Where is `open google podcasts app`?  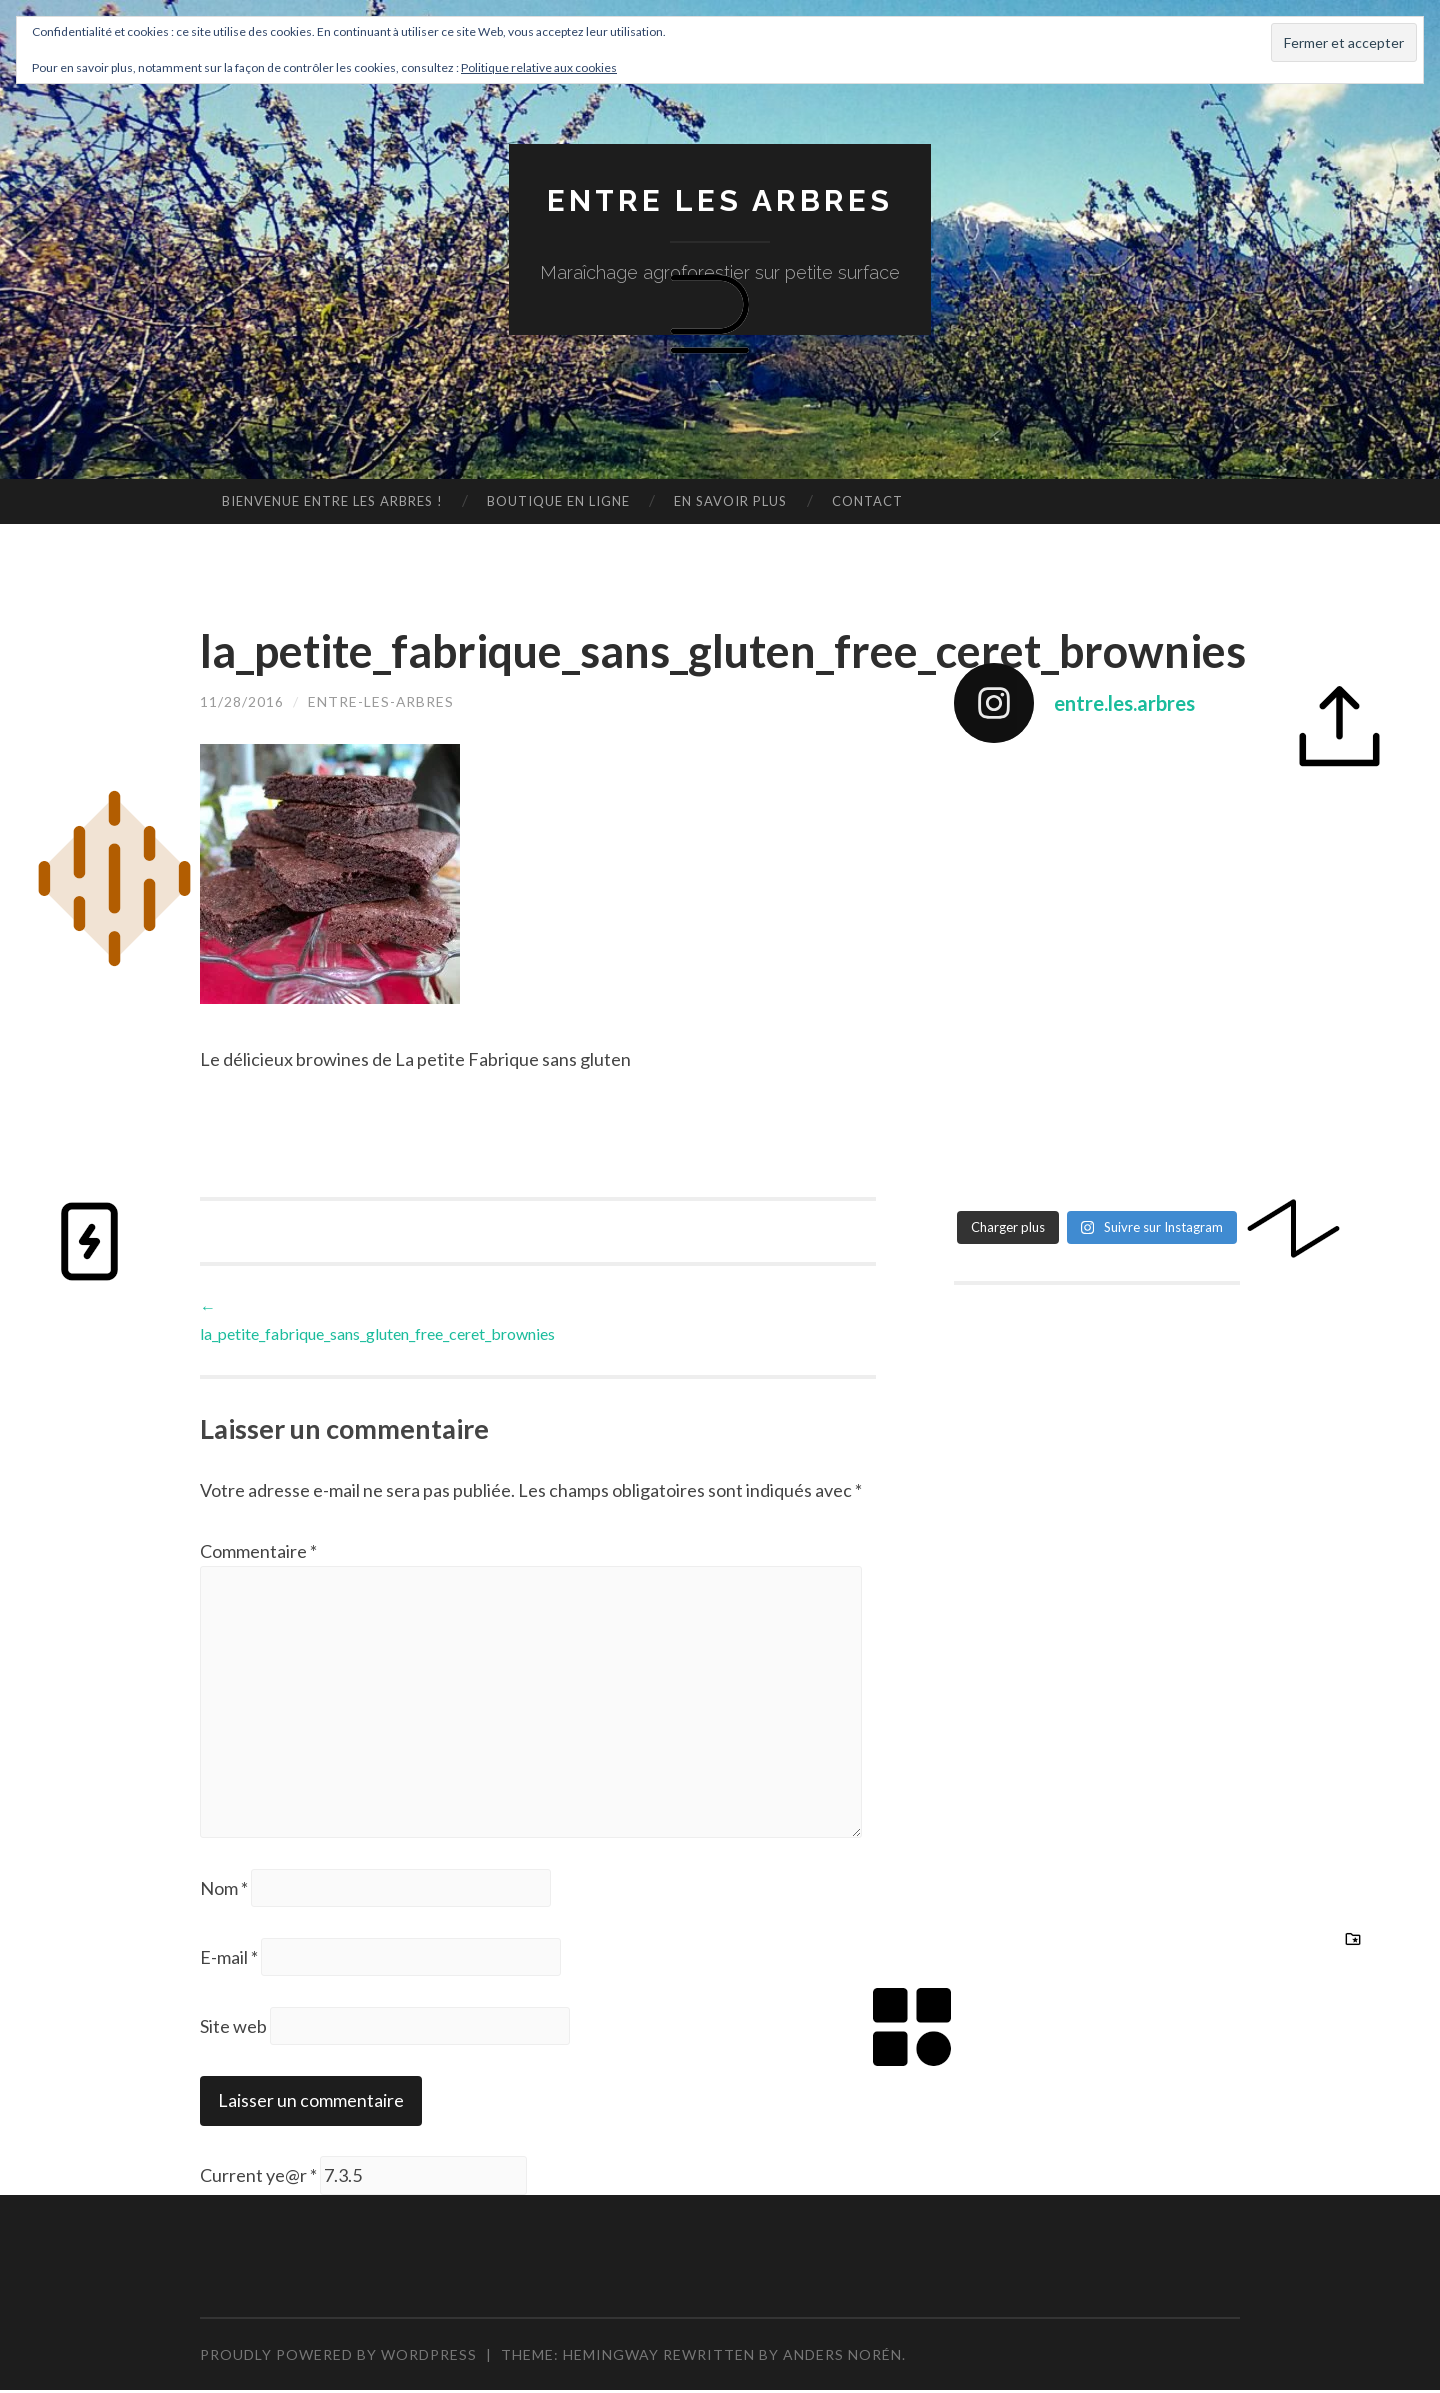
open google podcasts app is located at coordinates (114, 878).